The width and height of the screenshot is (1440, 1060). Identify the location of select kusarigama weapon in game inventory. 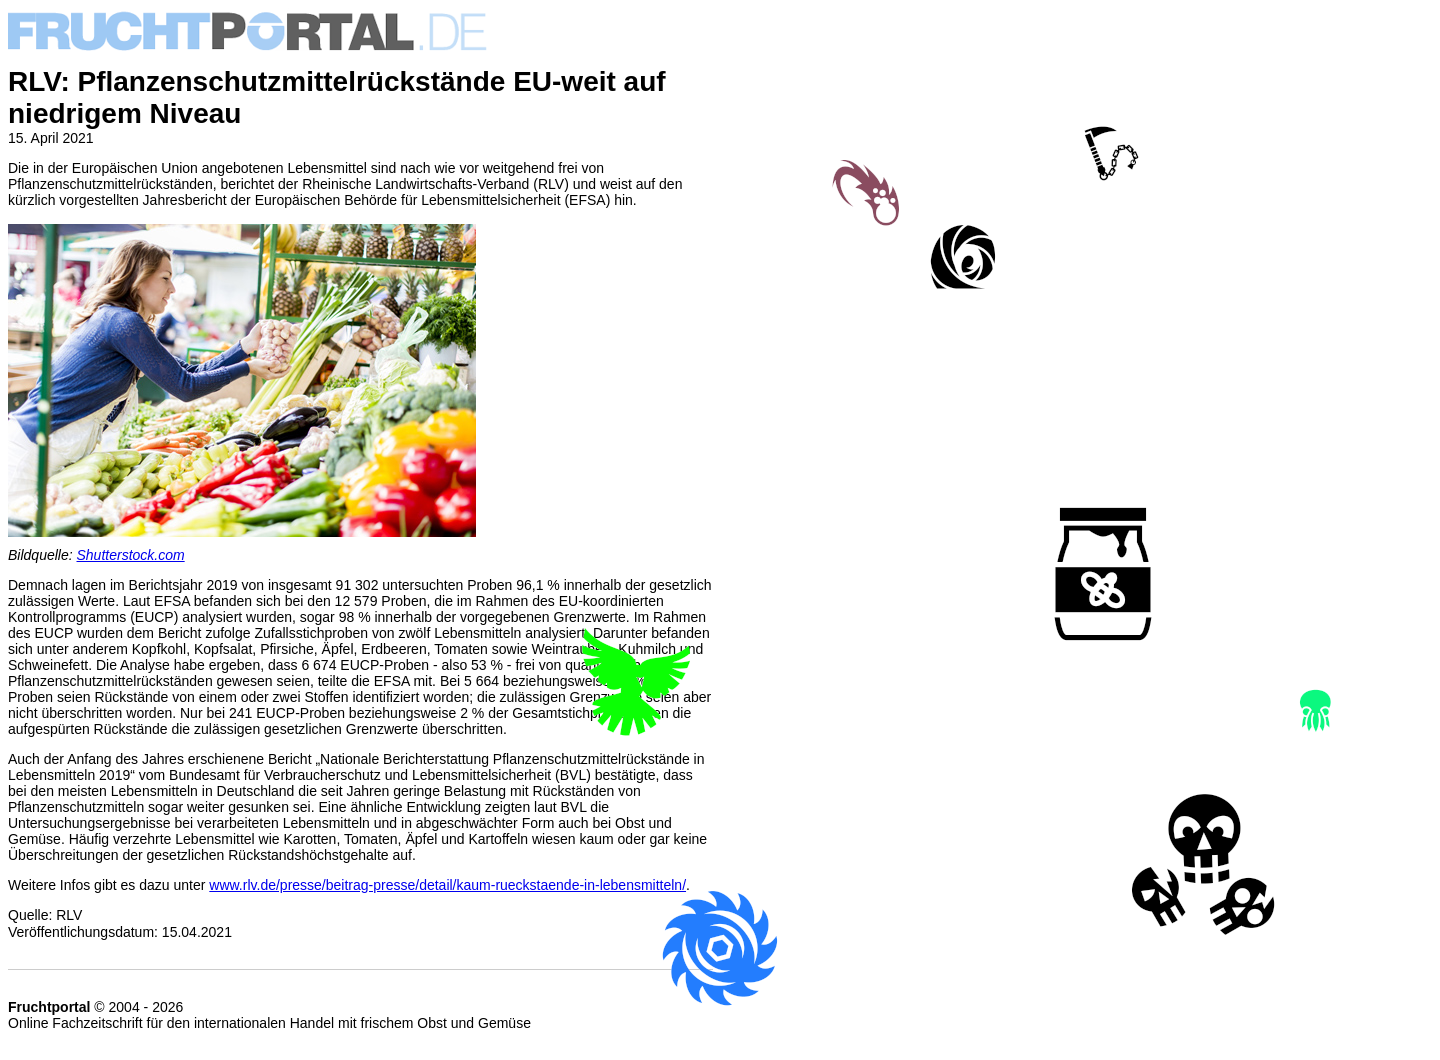
(1111, 153).